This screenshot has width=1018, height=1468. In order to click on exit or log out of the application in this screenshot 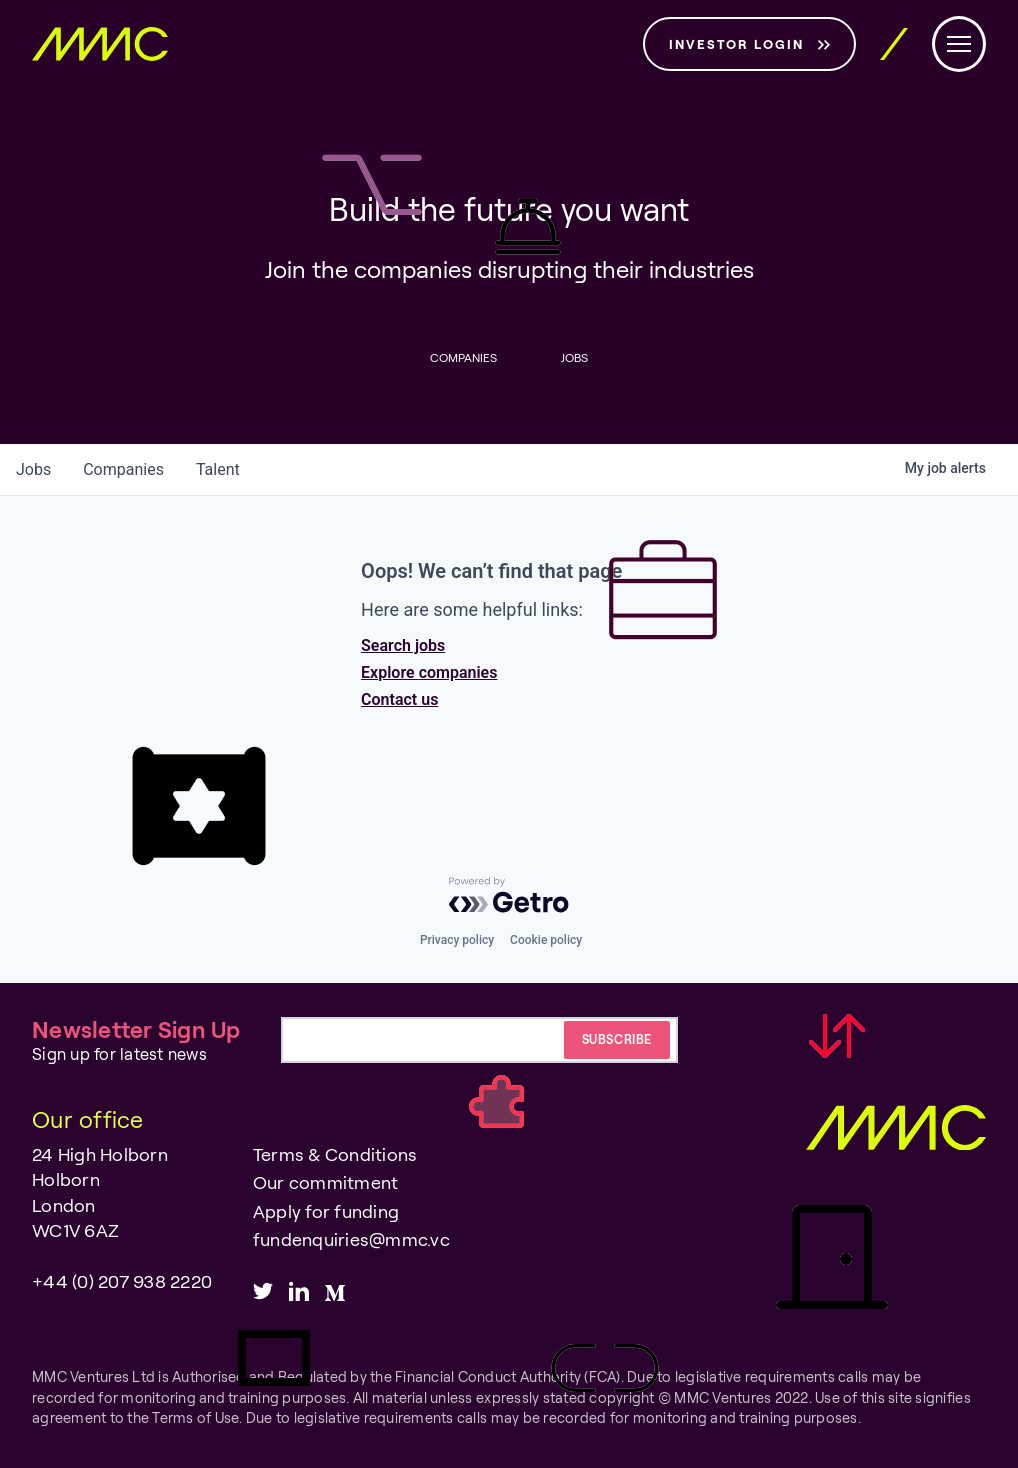, I will do `click(832, 1257)`.